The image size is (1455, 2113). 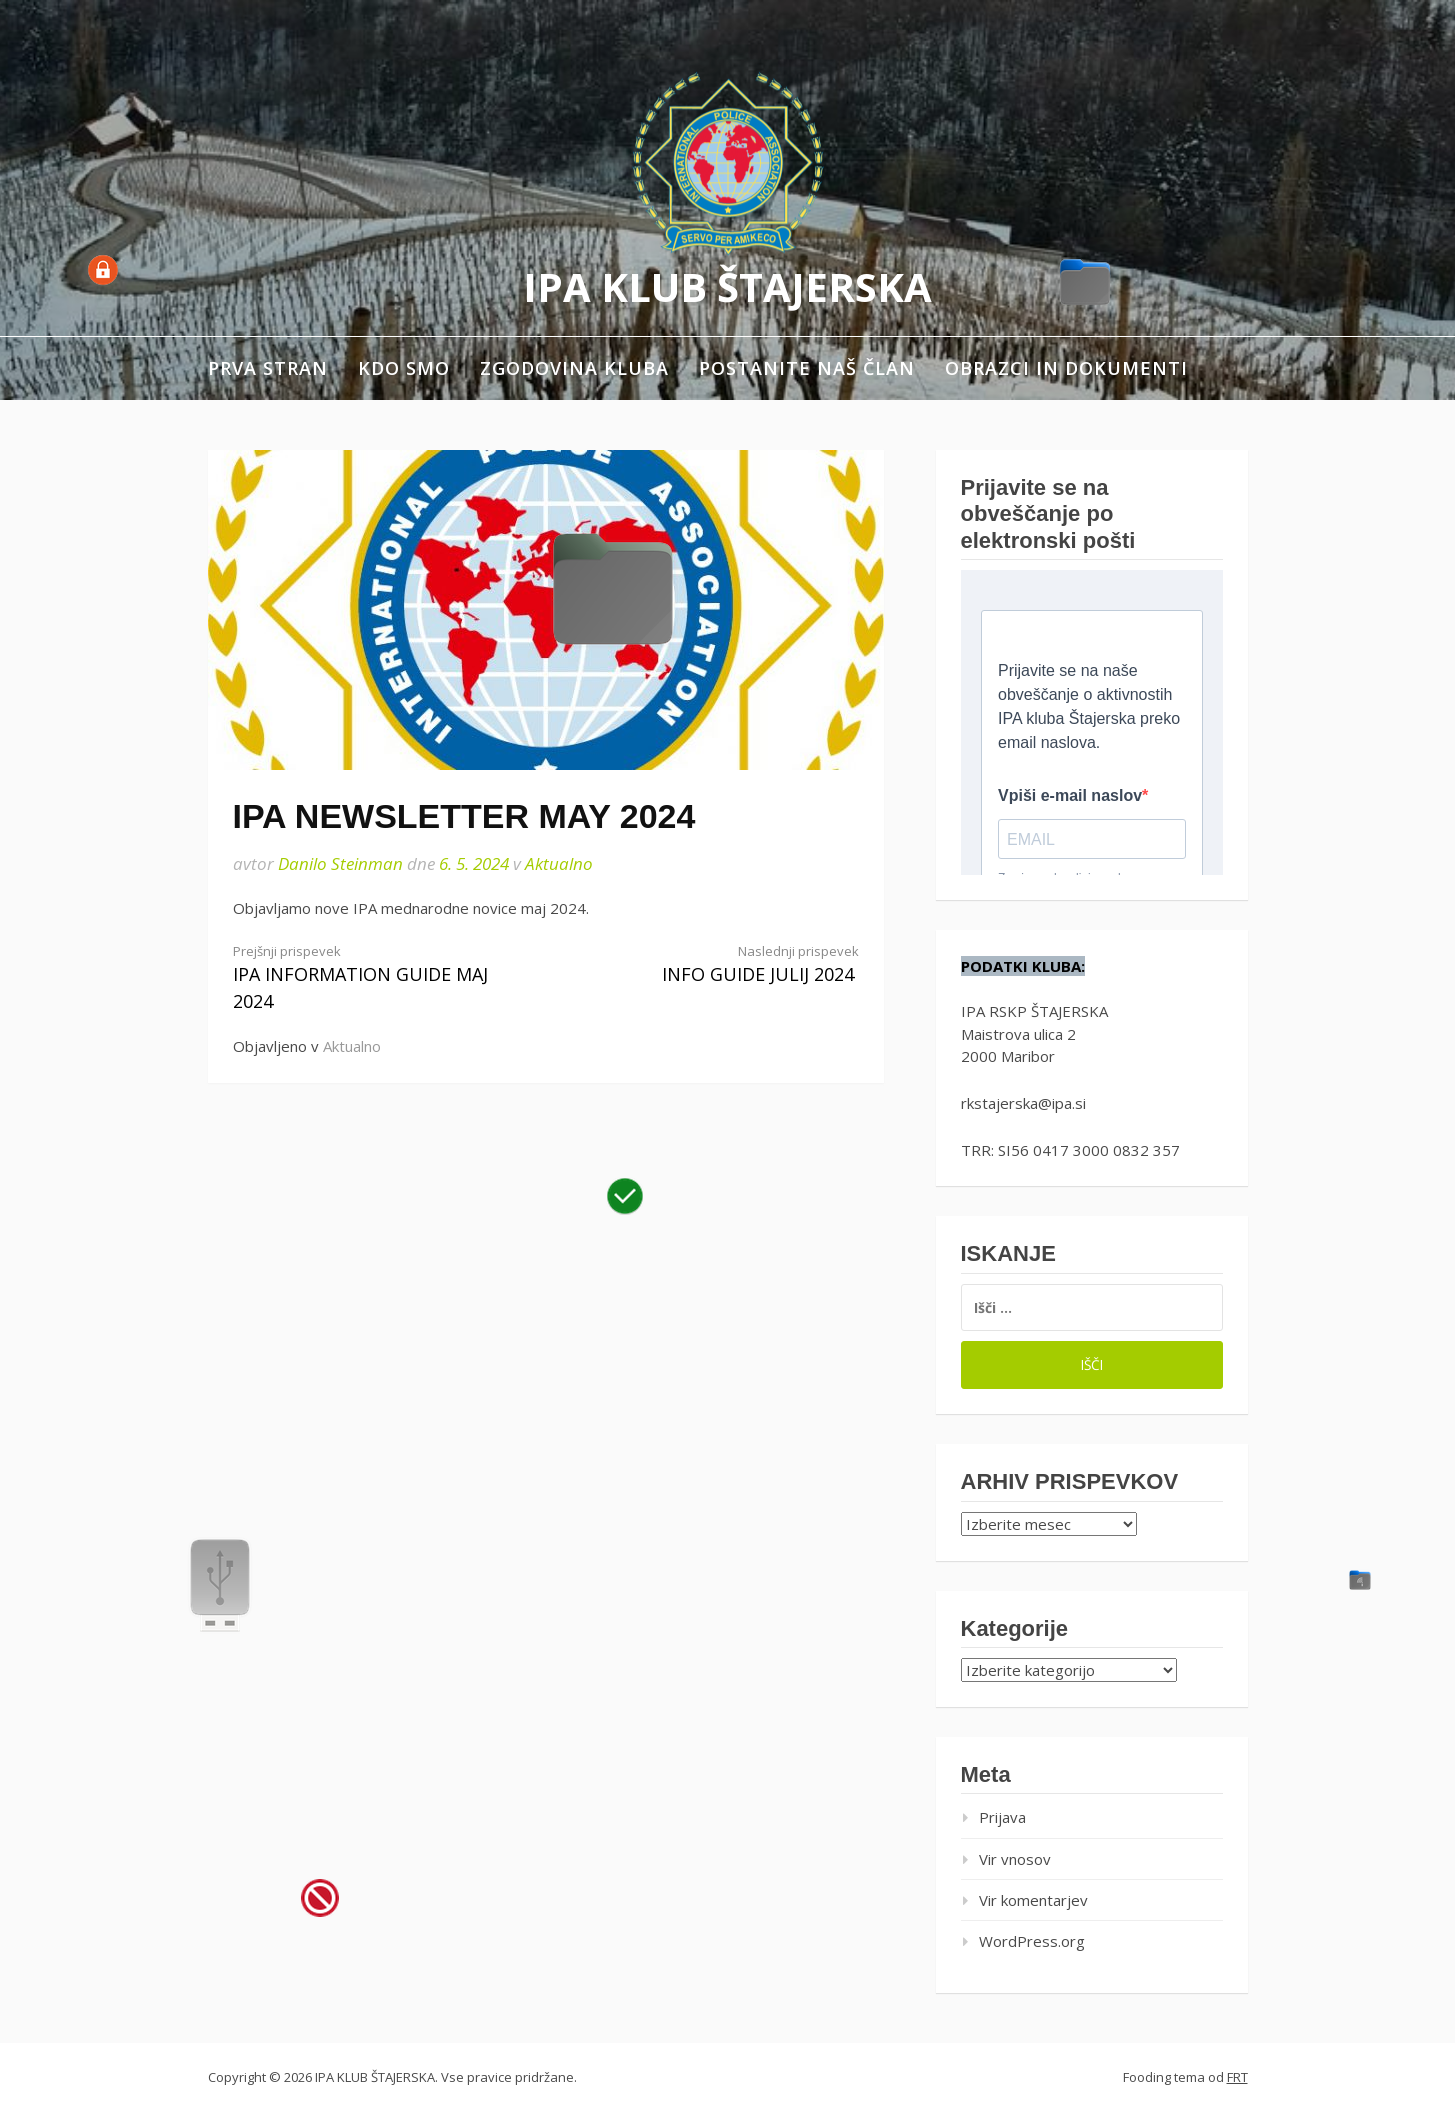 What do you see at coordinates (1085, 282) in the screenshot?
I see `open folder to view contents` at bounding box center [1085, 282].